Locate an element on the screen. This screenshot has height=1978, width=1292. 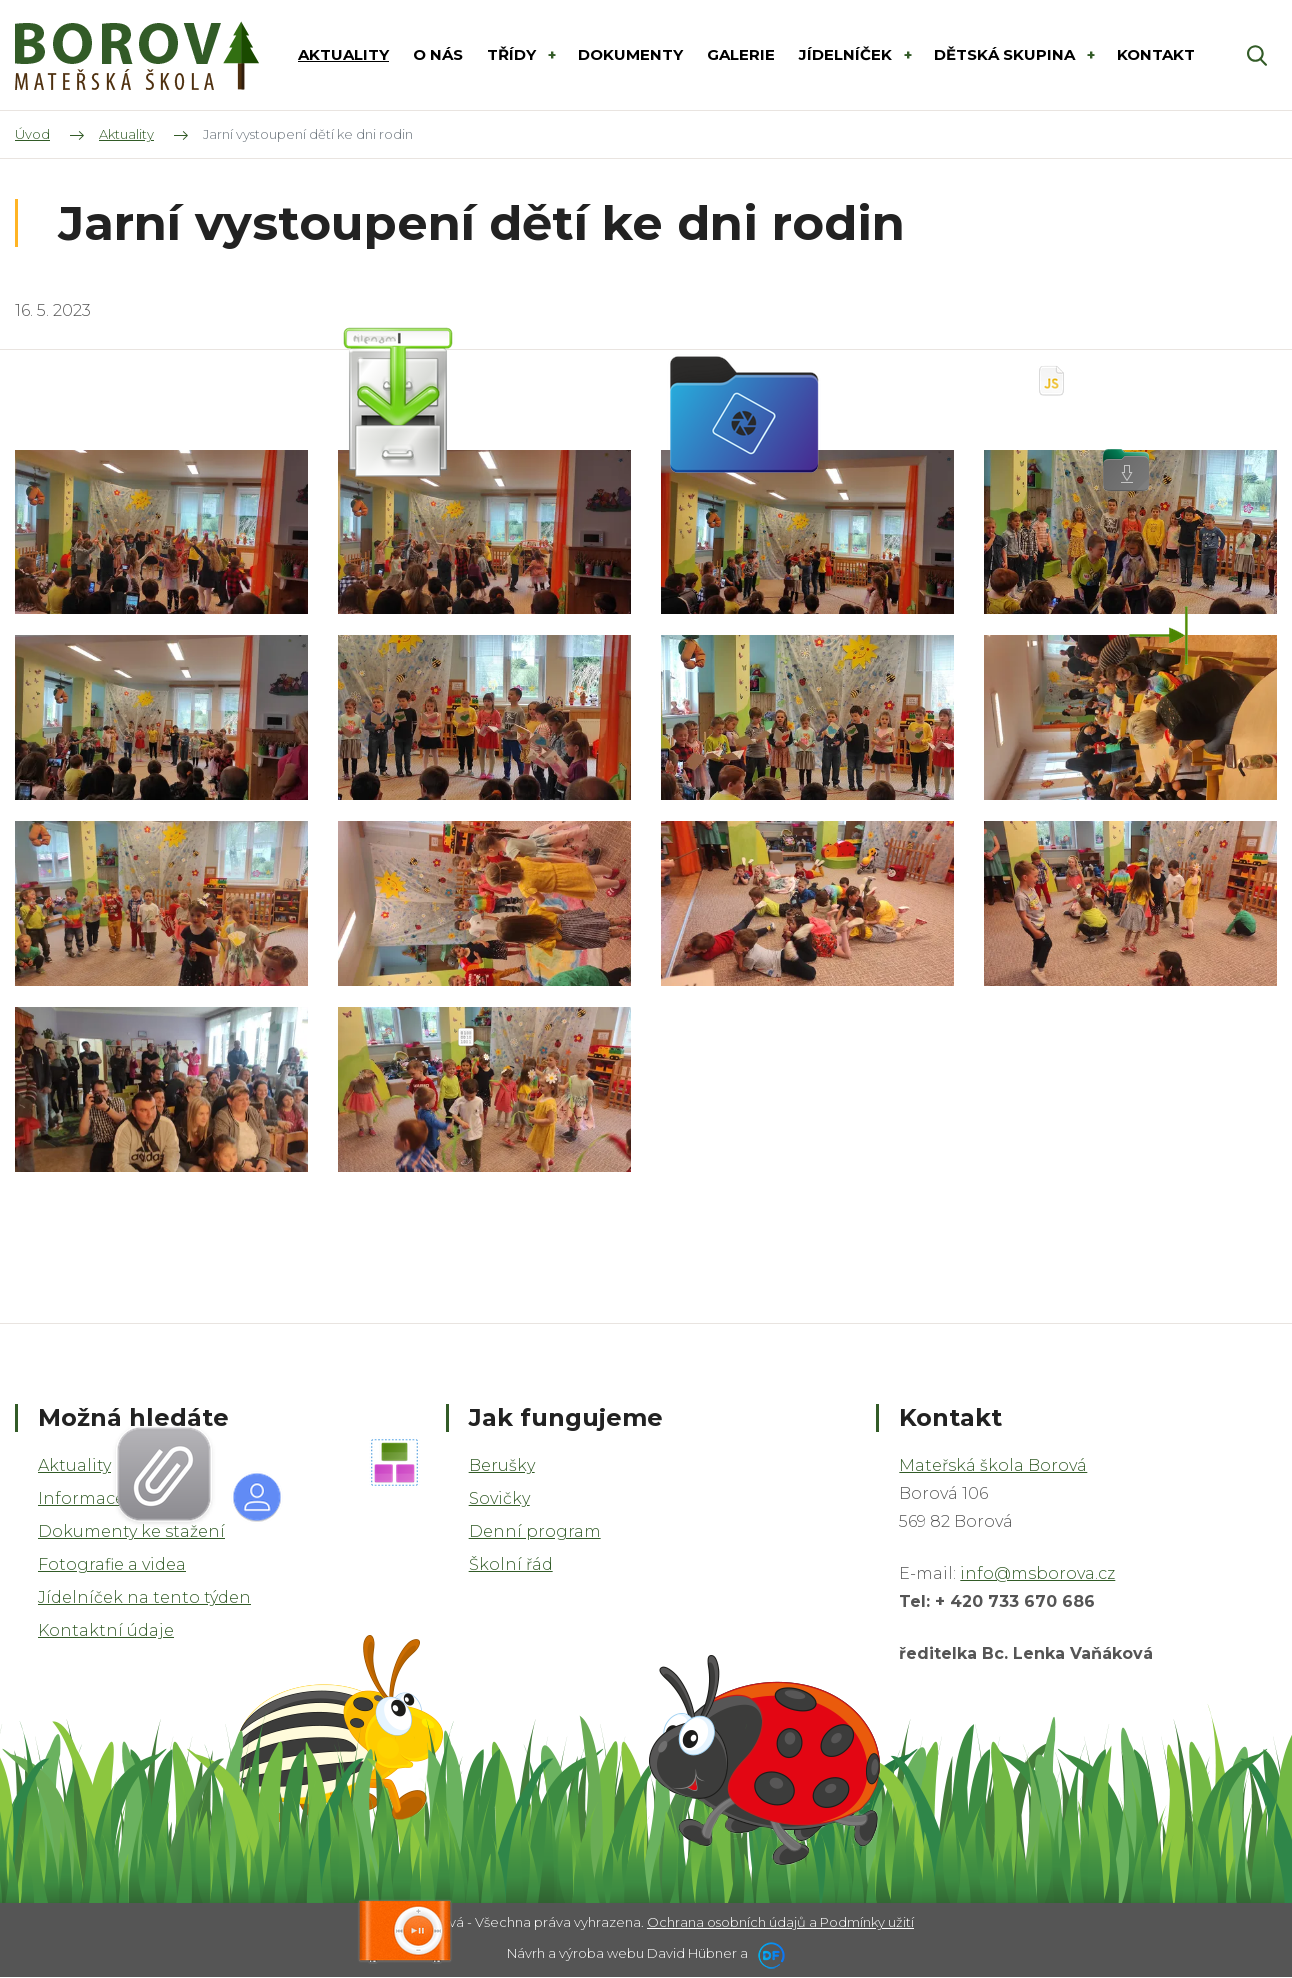
a javascript file in your file system is located at coordinates (1051, 380).